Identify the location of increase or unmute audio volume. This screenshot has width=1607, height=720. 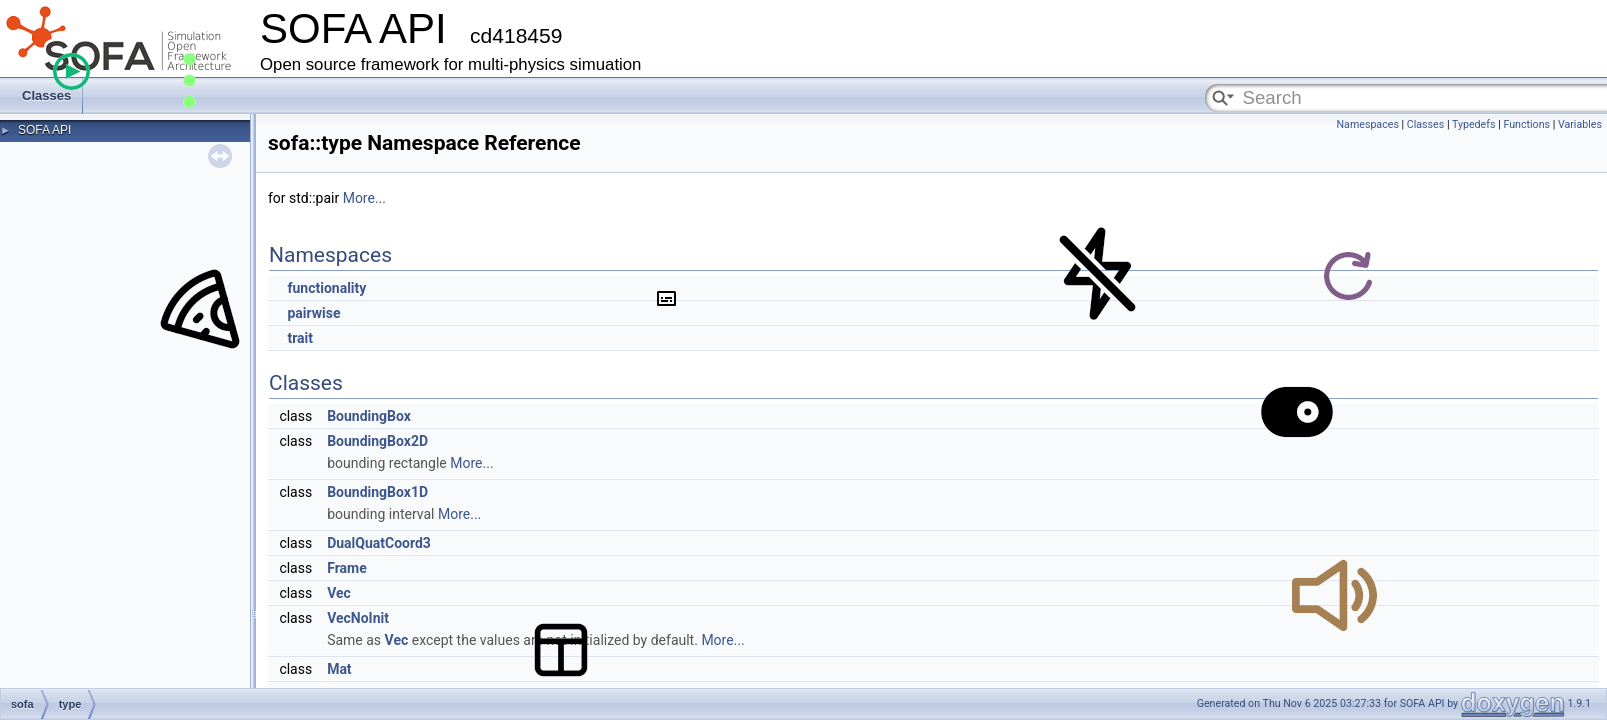
(1333, 595).